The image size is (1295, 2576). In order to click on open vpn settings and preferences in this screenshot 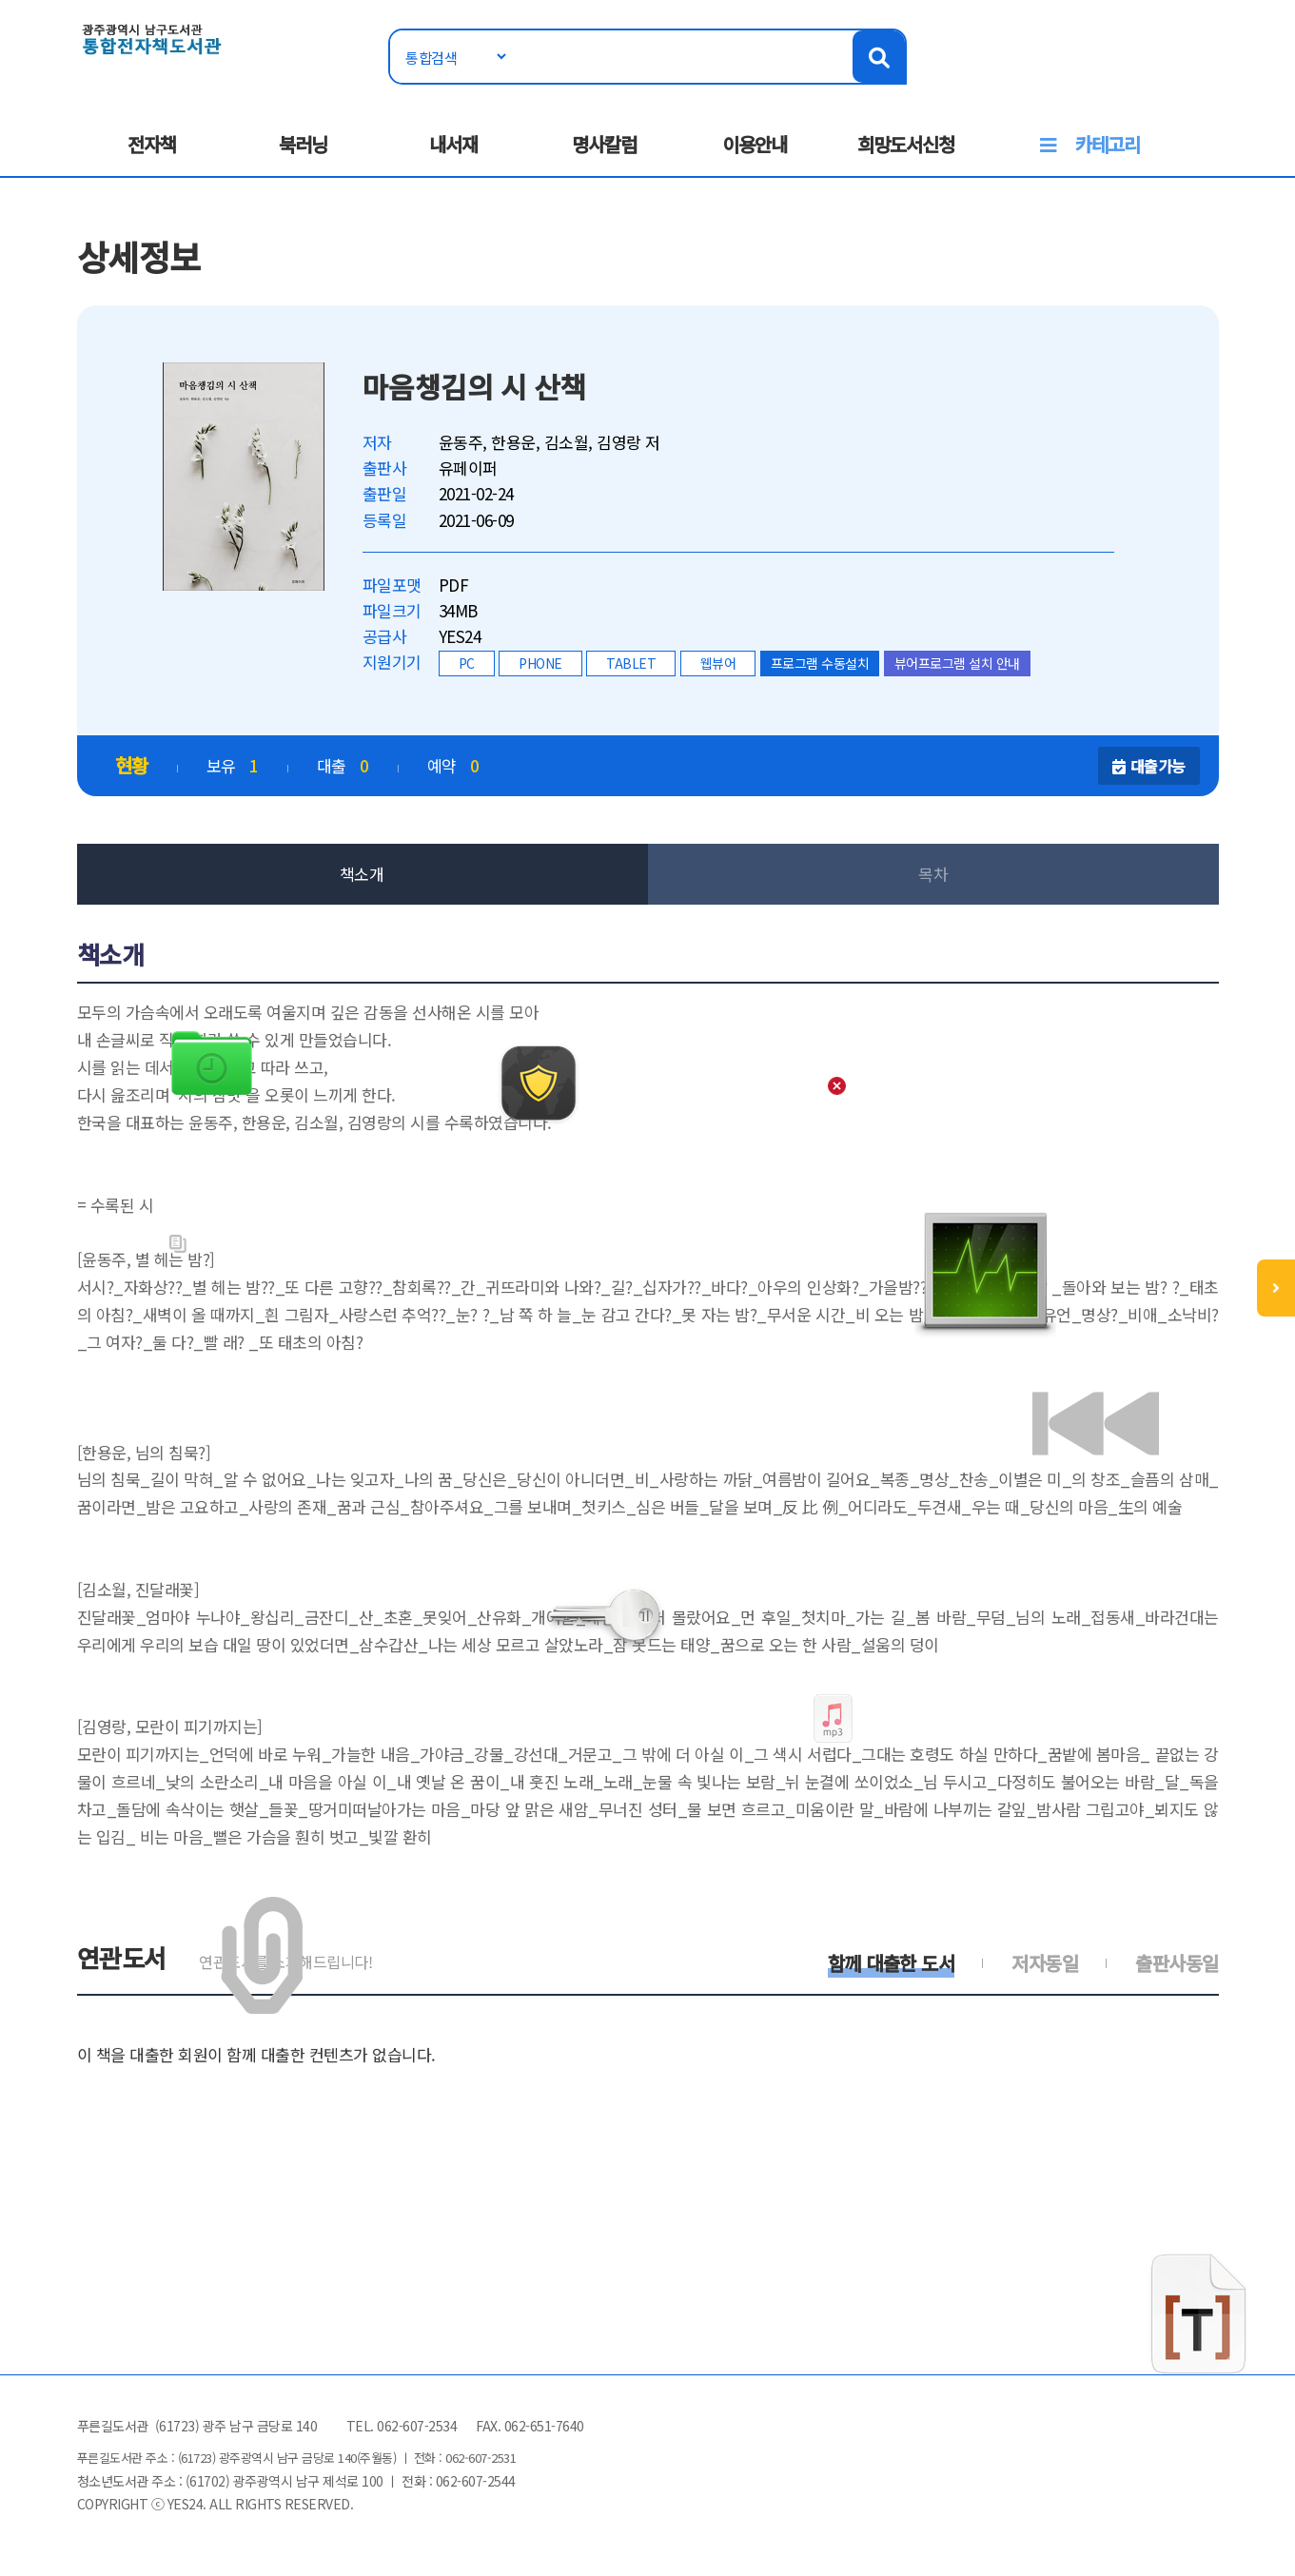, I will do `click(539, 1084)`.